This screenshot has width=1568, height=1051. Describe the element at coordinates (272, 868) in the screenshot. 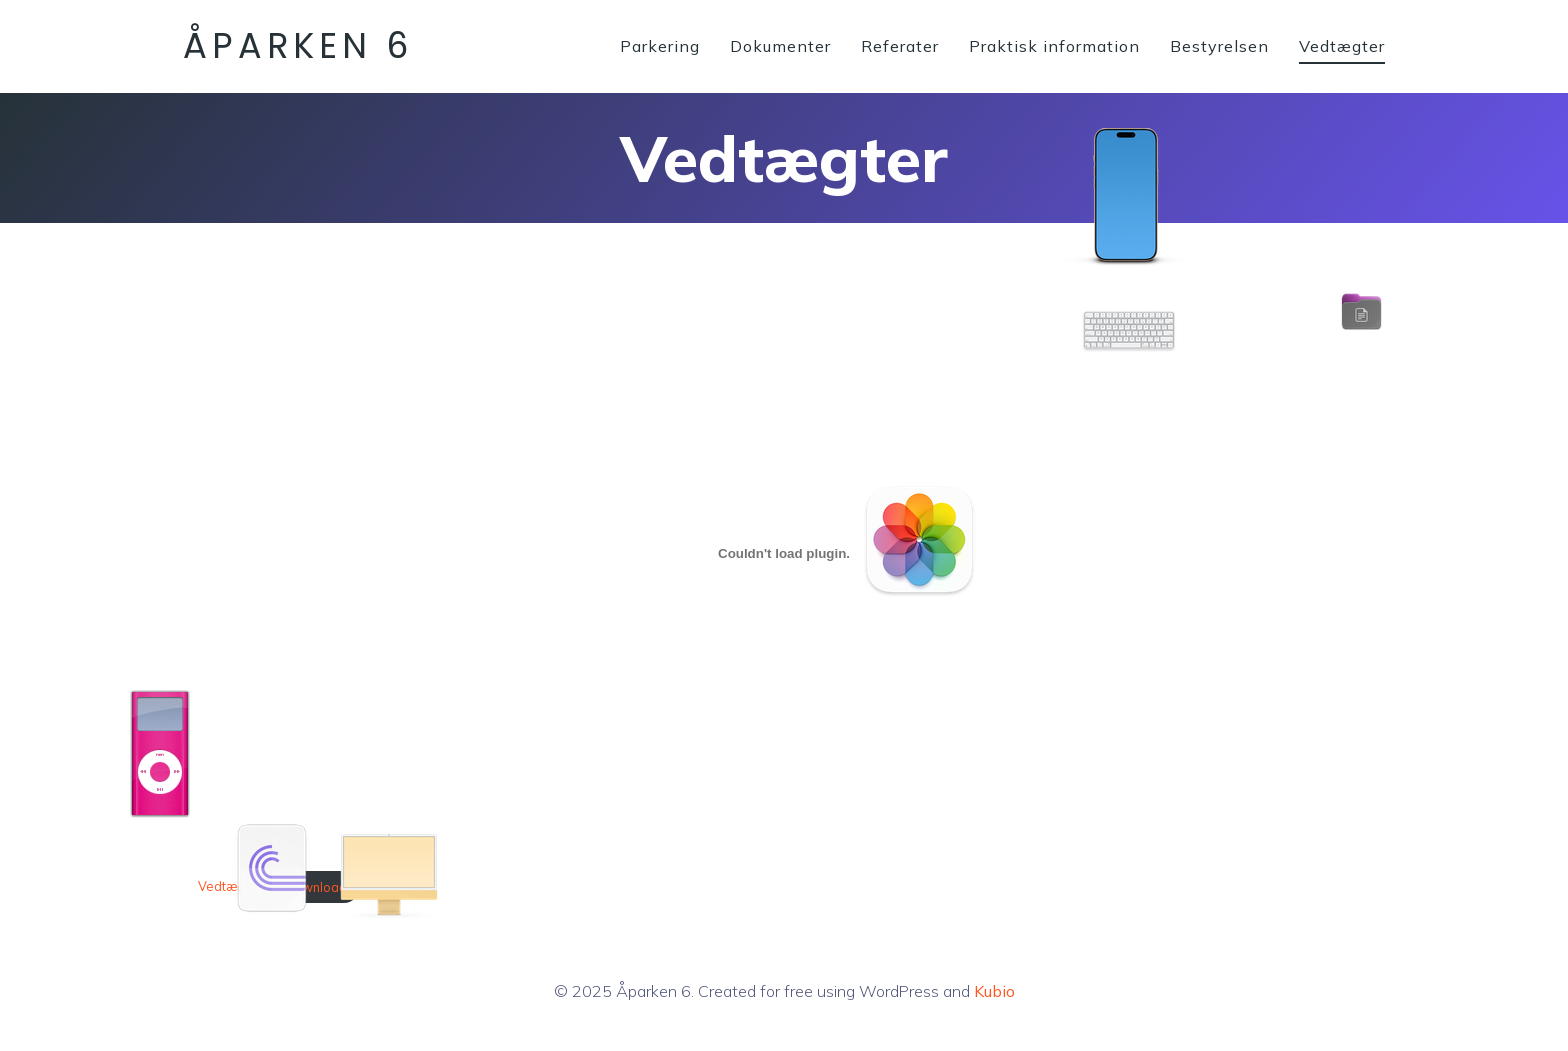

I see `a bittorrent torrent file` at that location.